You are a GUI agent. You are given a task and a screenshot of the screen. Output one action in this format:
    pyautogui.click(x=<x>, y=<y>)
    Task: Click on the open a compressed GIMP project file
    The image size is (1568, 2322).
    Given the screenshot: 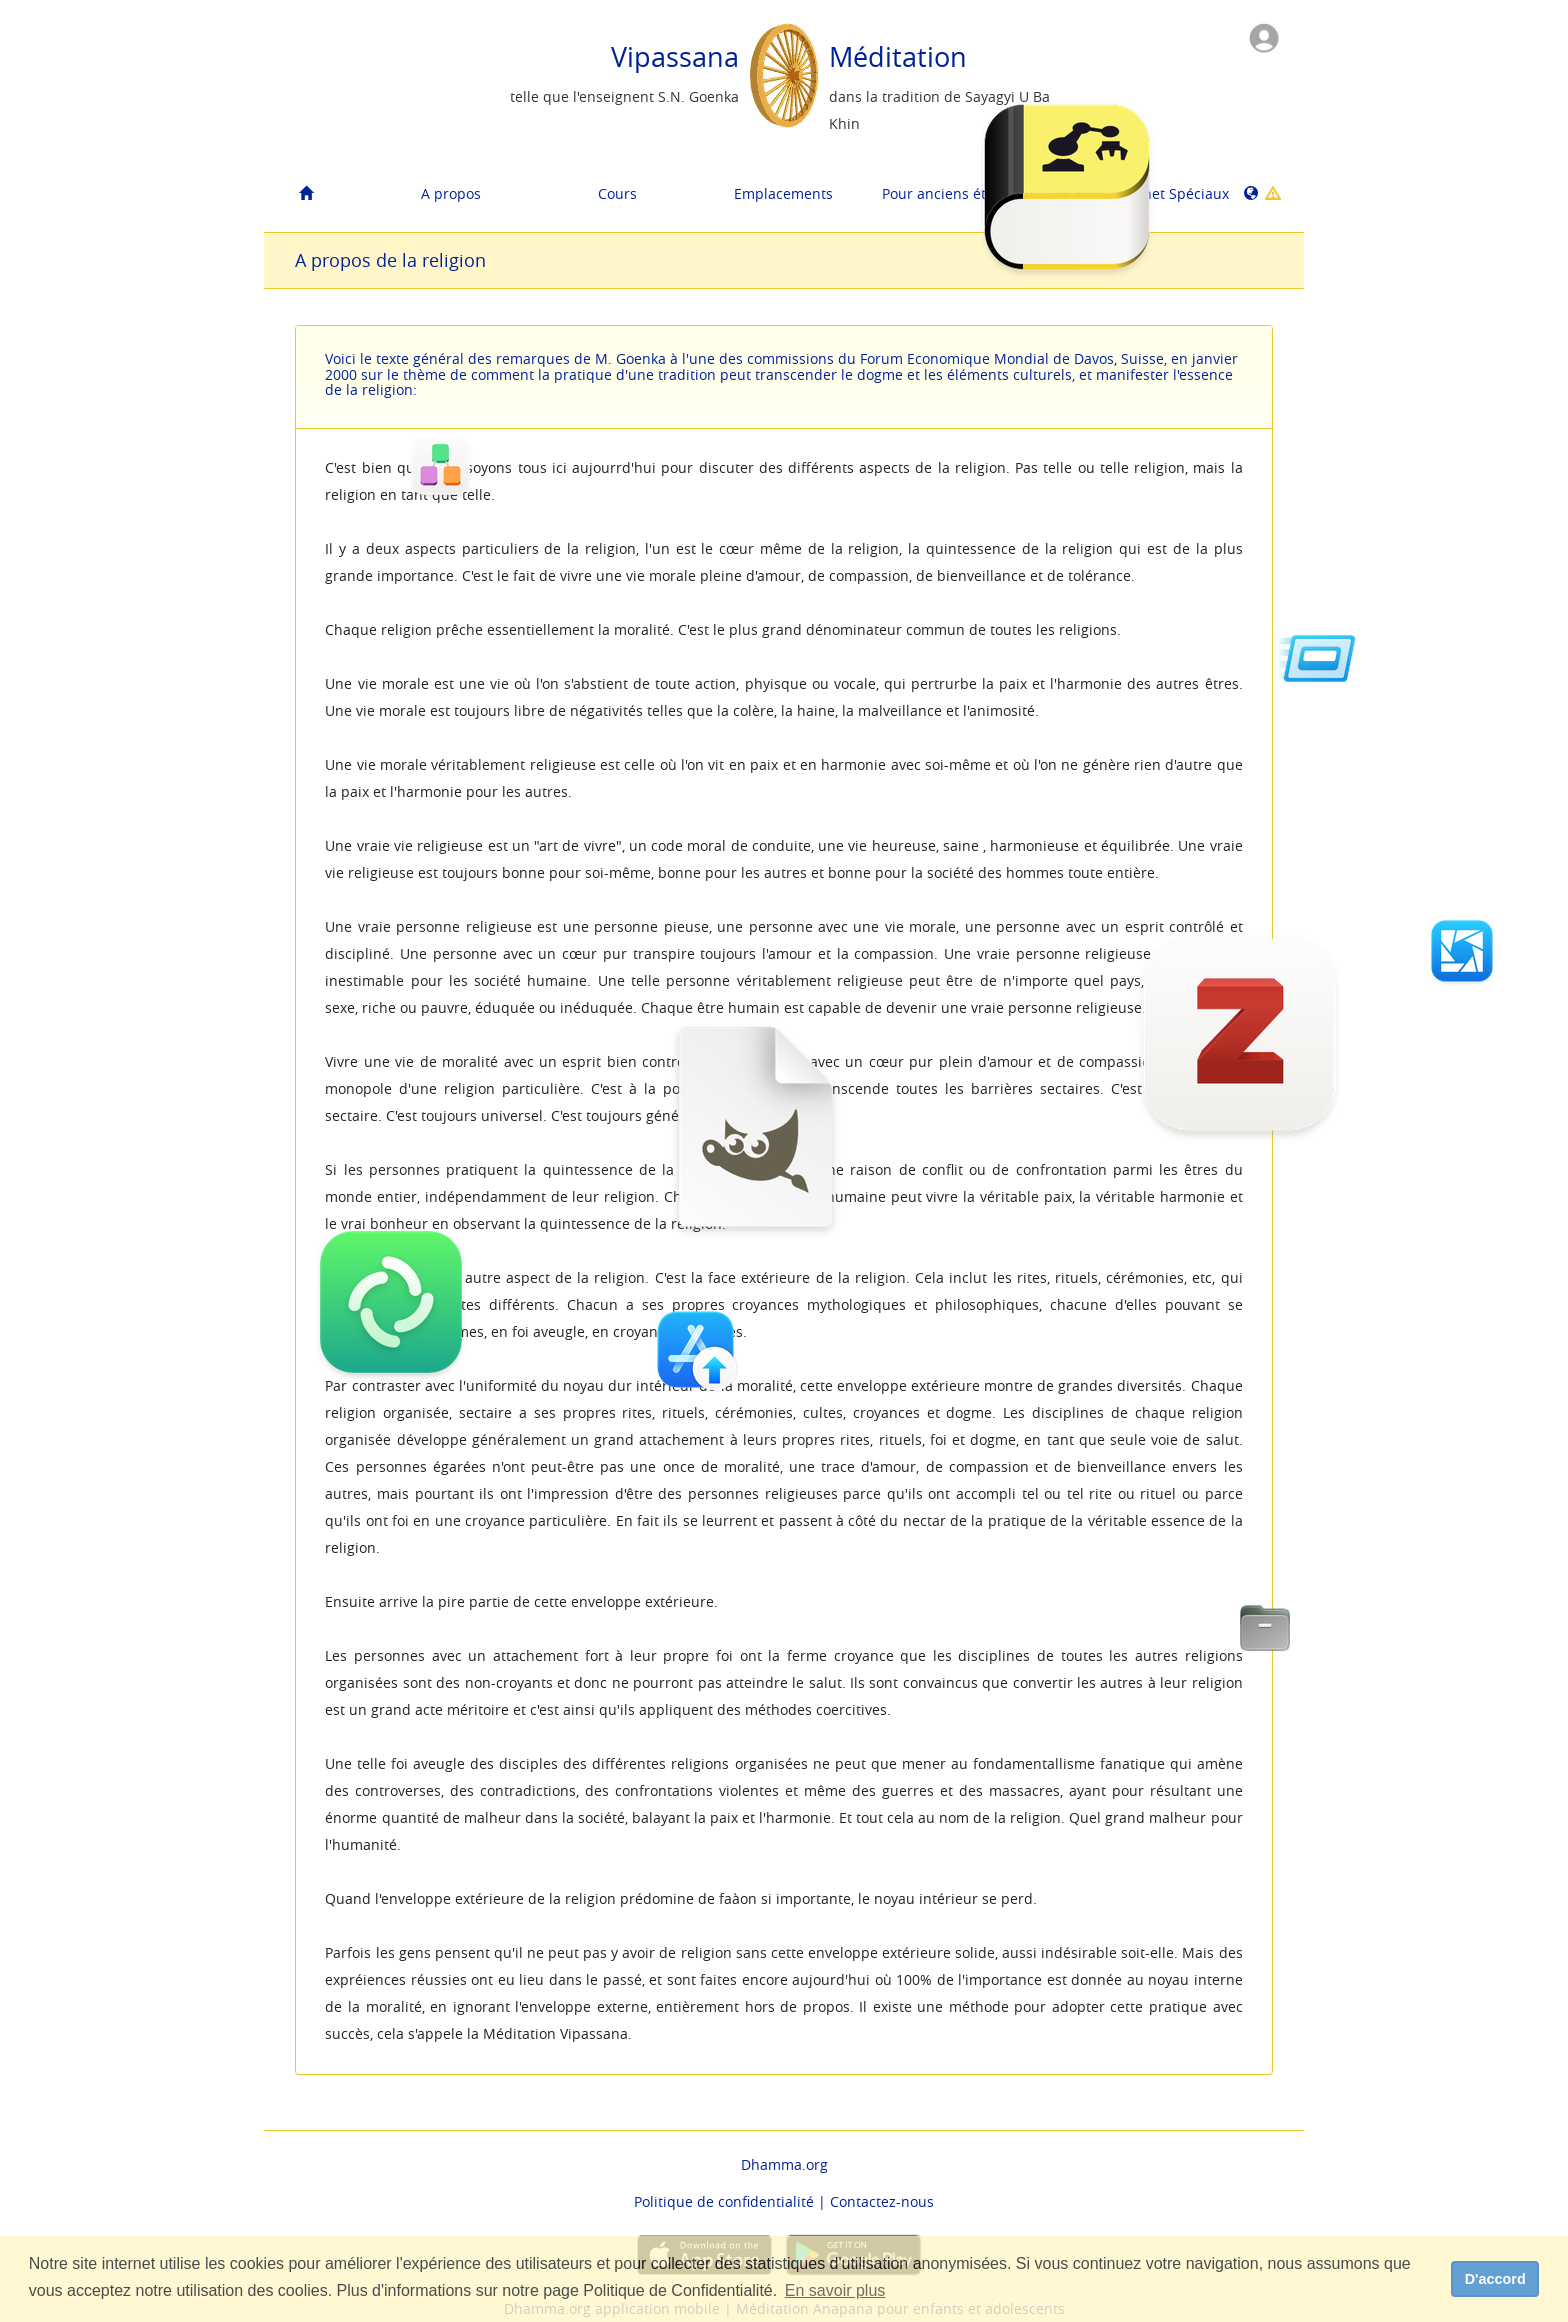 What is the action you would take?
    pyautogui.click(x=755, y=1130)
    